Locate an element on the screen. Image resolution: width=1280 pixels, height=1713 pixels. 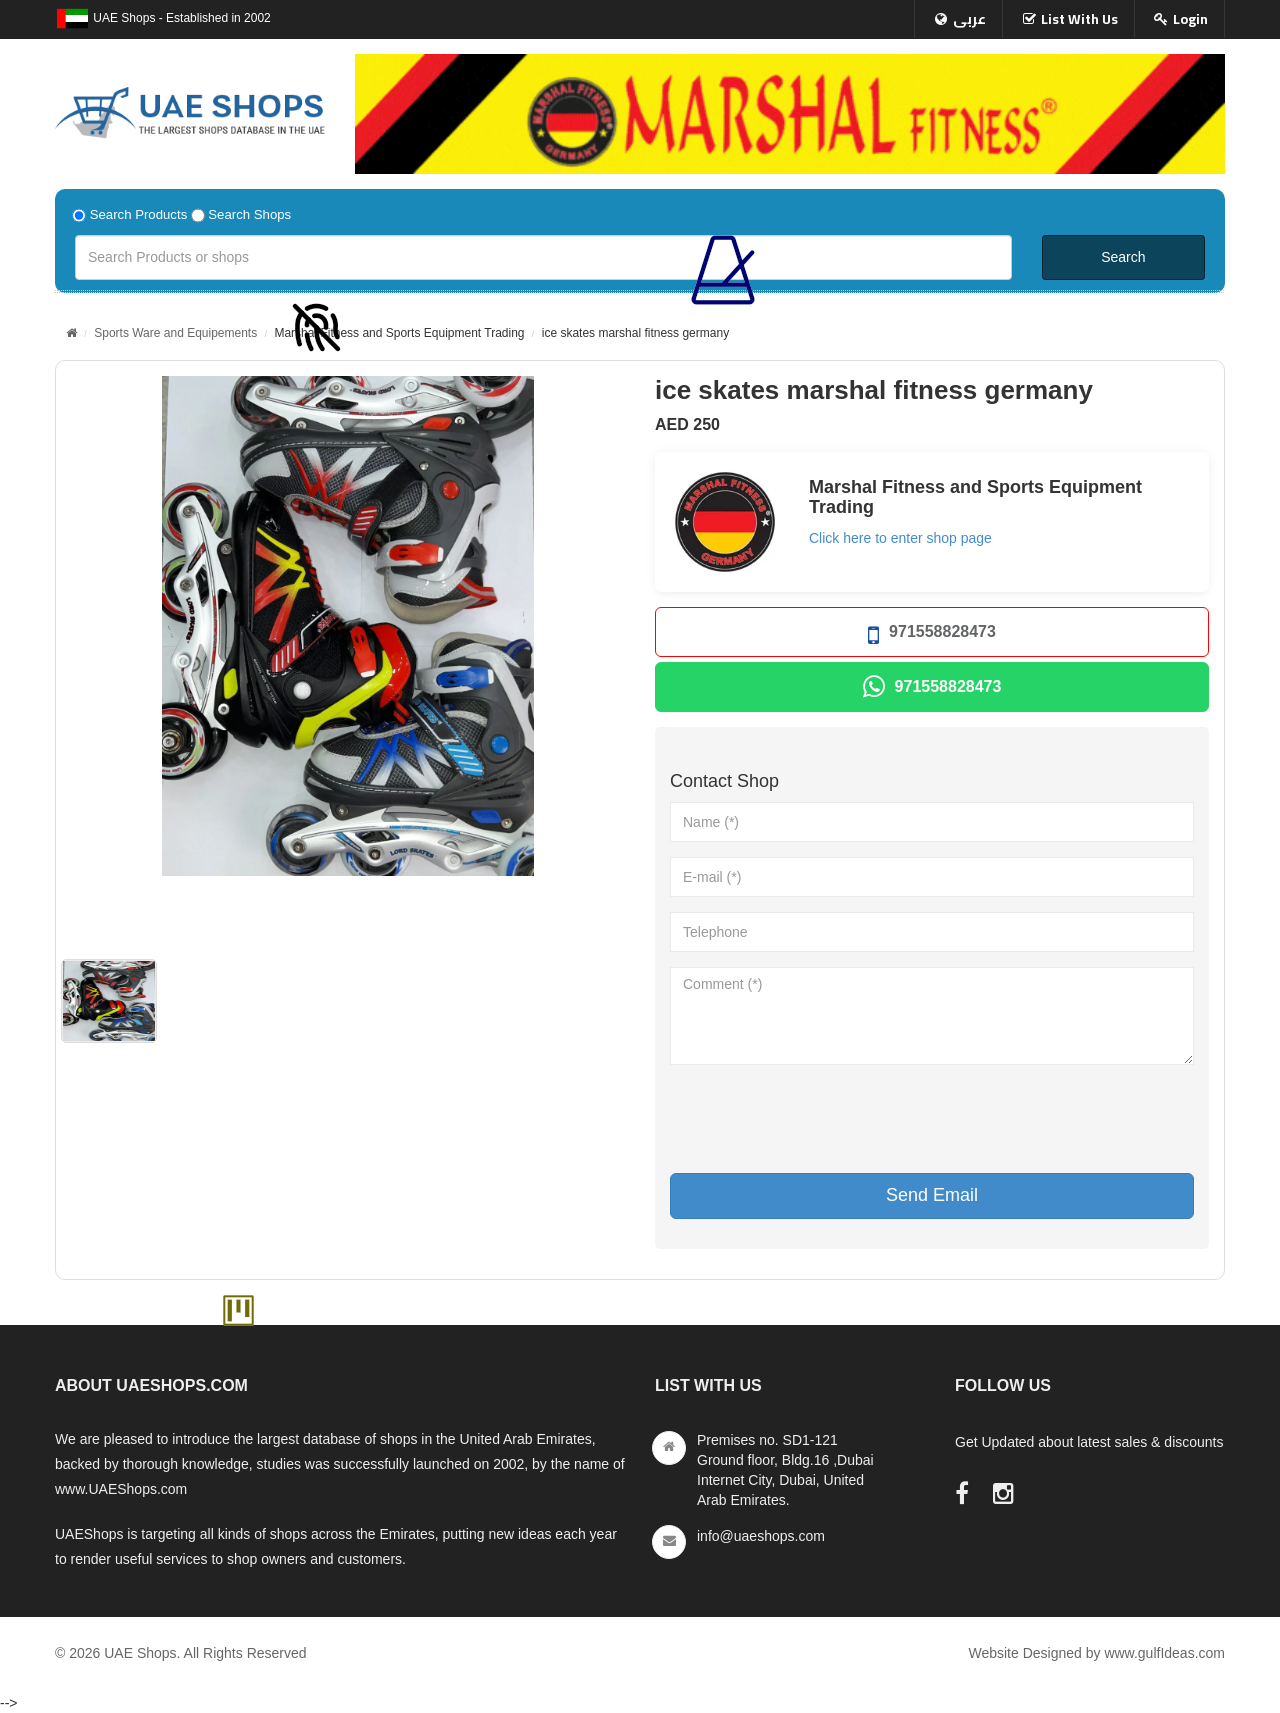
open project panel is located at coordinates (238, 1310).